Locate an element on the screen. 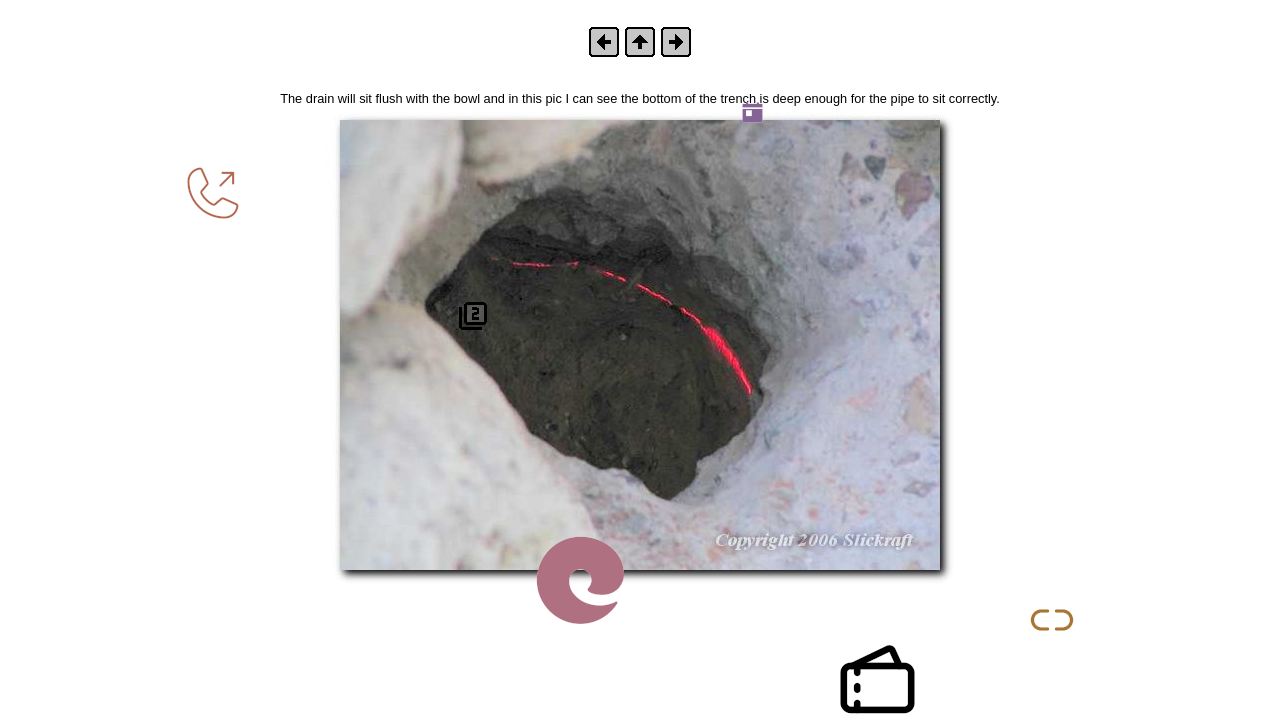 The height and width of the screenshot is (720, 1280). disconnect or remove a linked account is located at coordinates (1052, 620).